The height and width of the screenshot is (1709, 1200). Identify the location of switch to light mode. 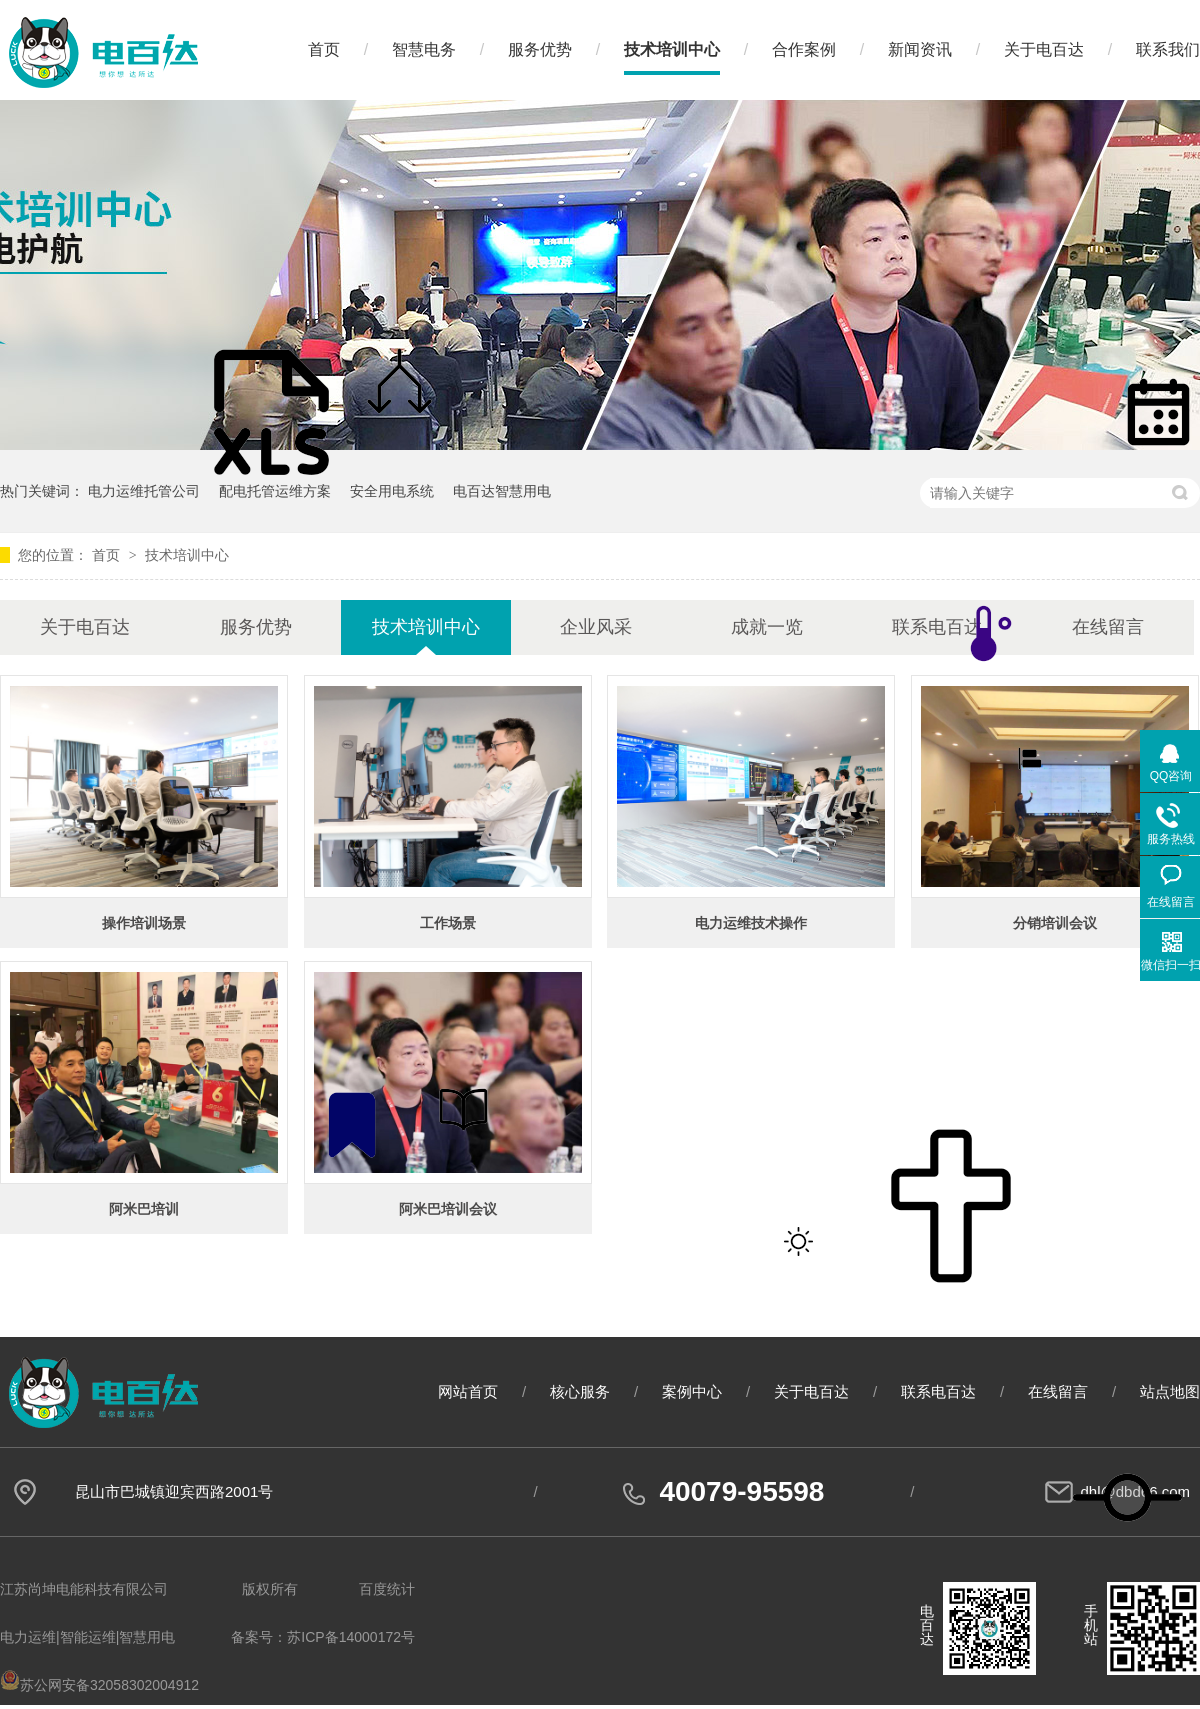
(798, 1241).